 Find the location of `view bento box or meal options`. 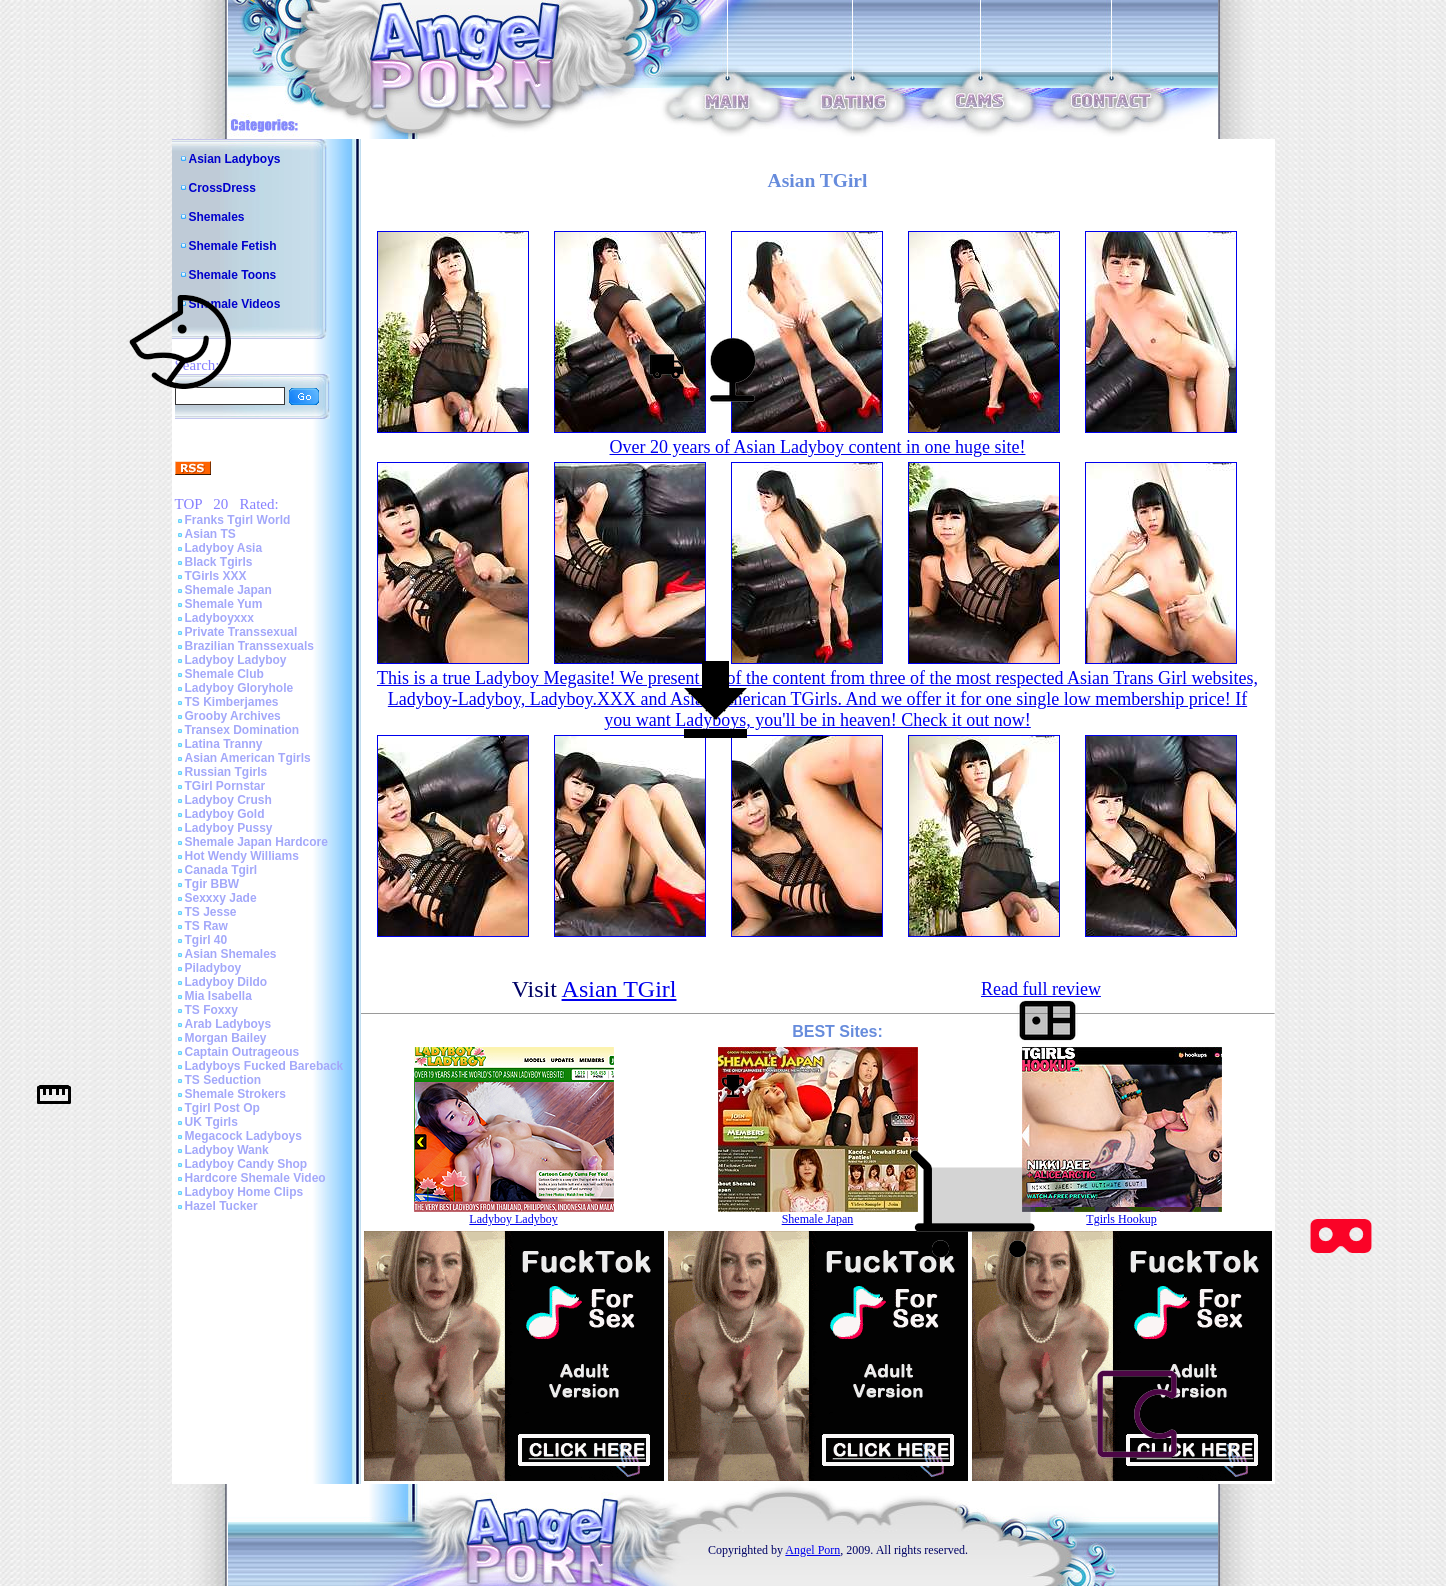

view bento box or meal options is located at coordinates (1047, 1020).